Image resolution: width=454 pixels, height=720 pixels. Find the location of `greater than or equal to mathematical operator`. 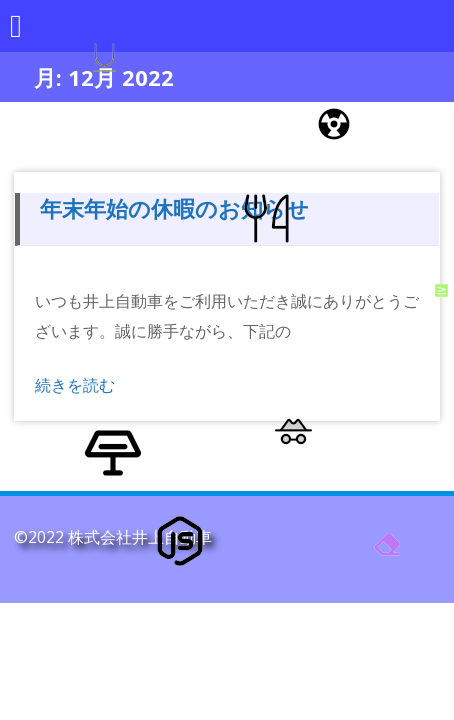

greater than or equal to mathematical operator is located at coordinates (441, 290).